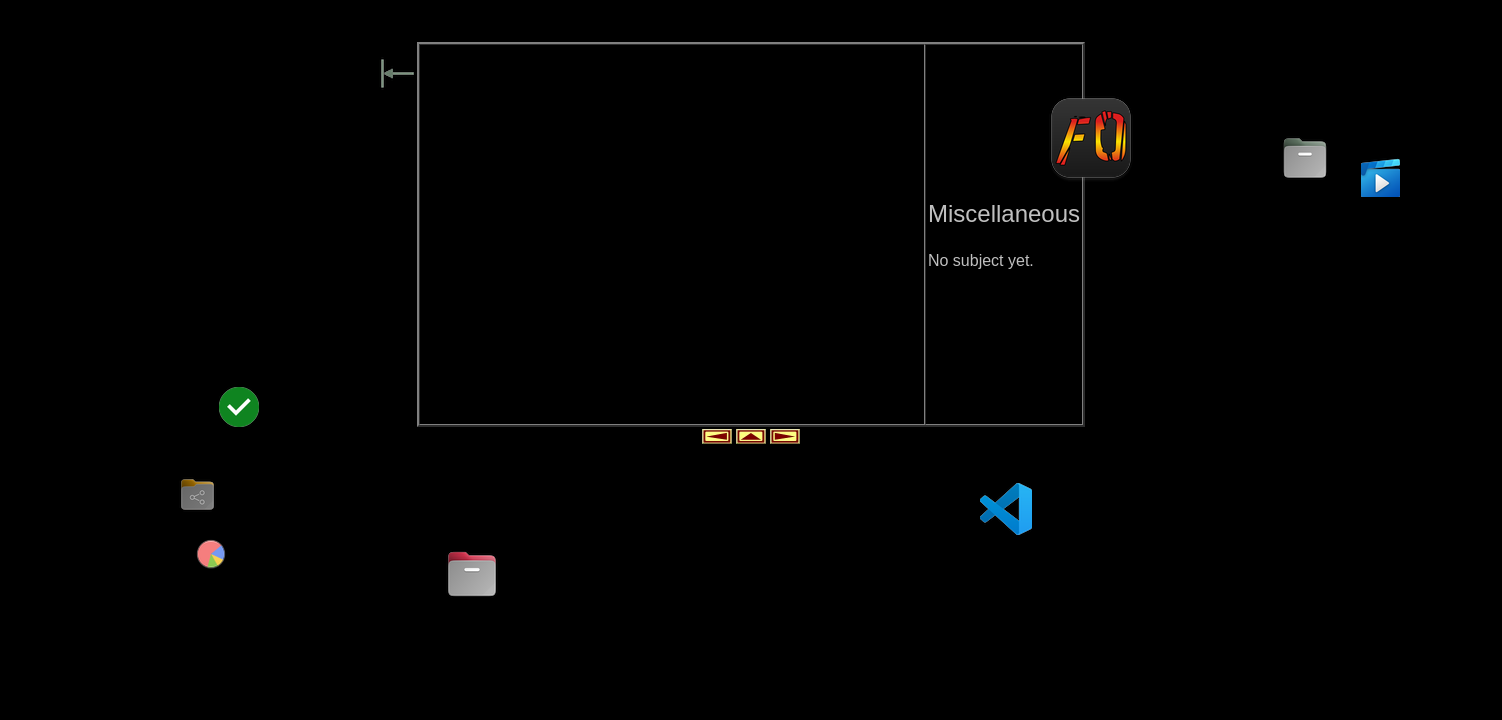  What do you see at coordinates (1380, 177) in the screenshot?
I see `open the movies app` at bounding box center [1380, 177].